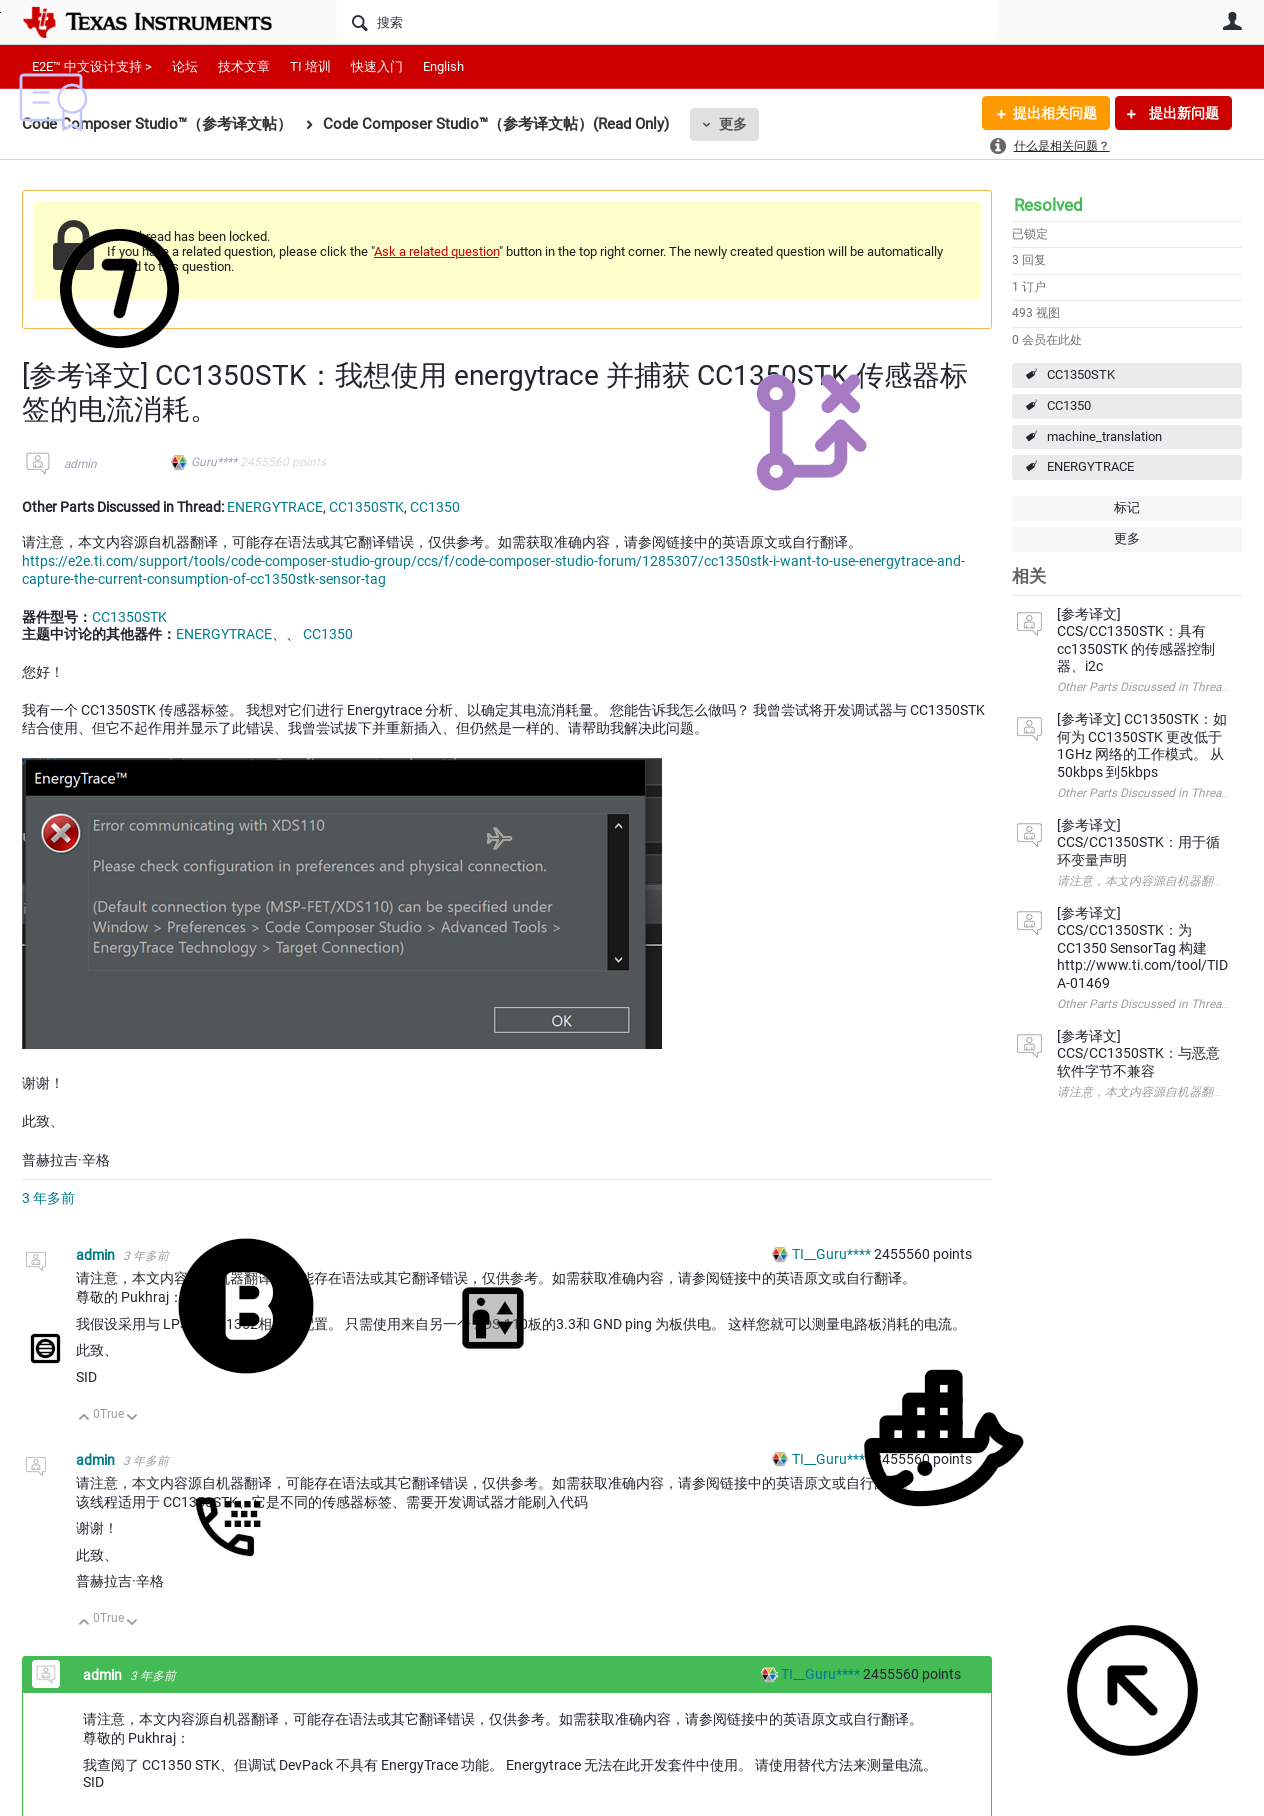 This screenshot has height=1816, width=1264. Describe the element at coordinates (940, 1438) in the screenshot. I see `docker container management` at that location.